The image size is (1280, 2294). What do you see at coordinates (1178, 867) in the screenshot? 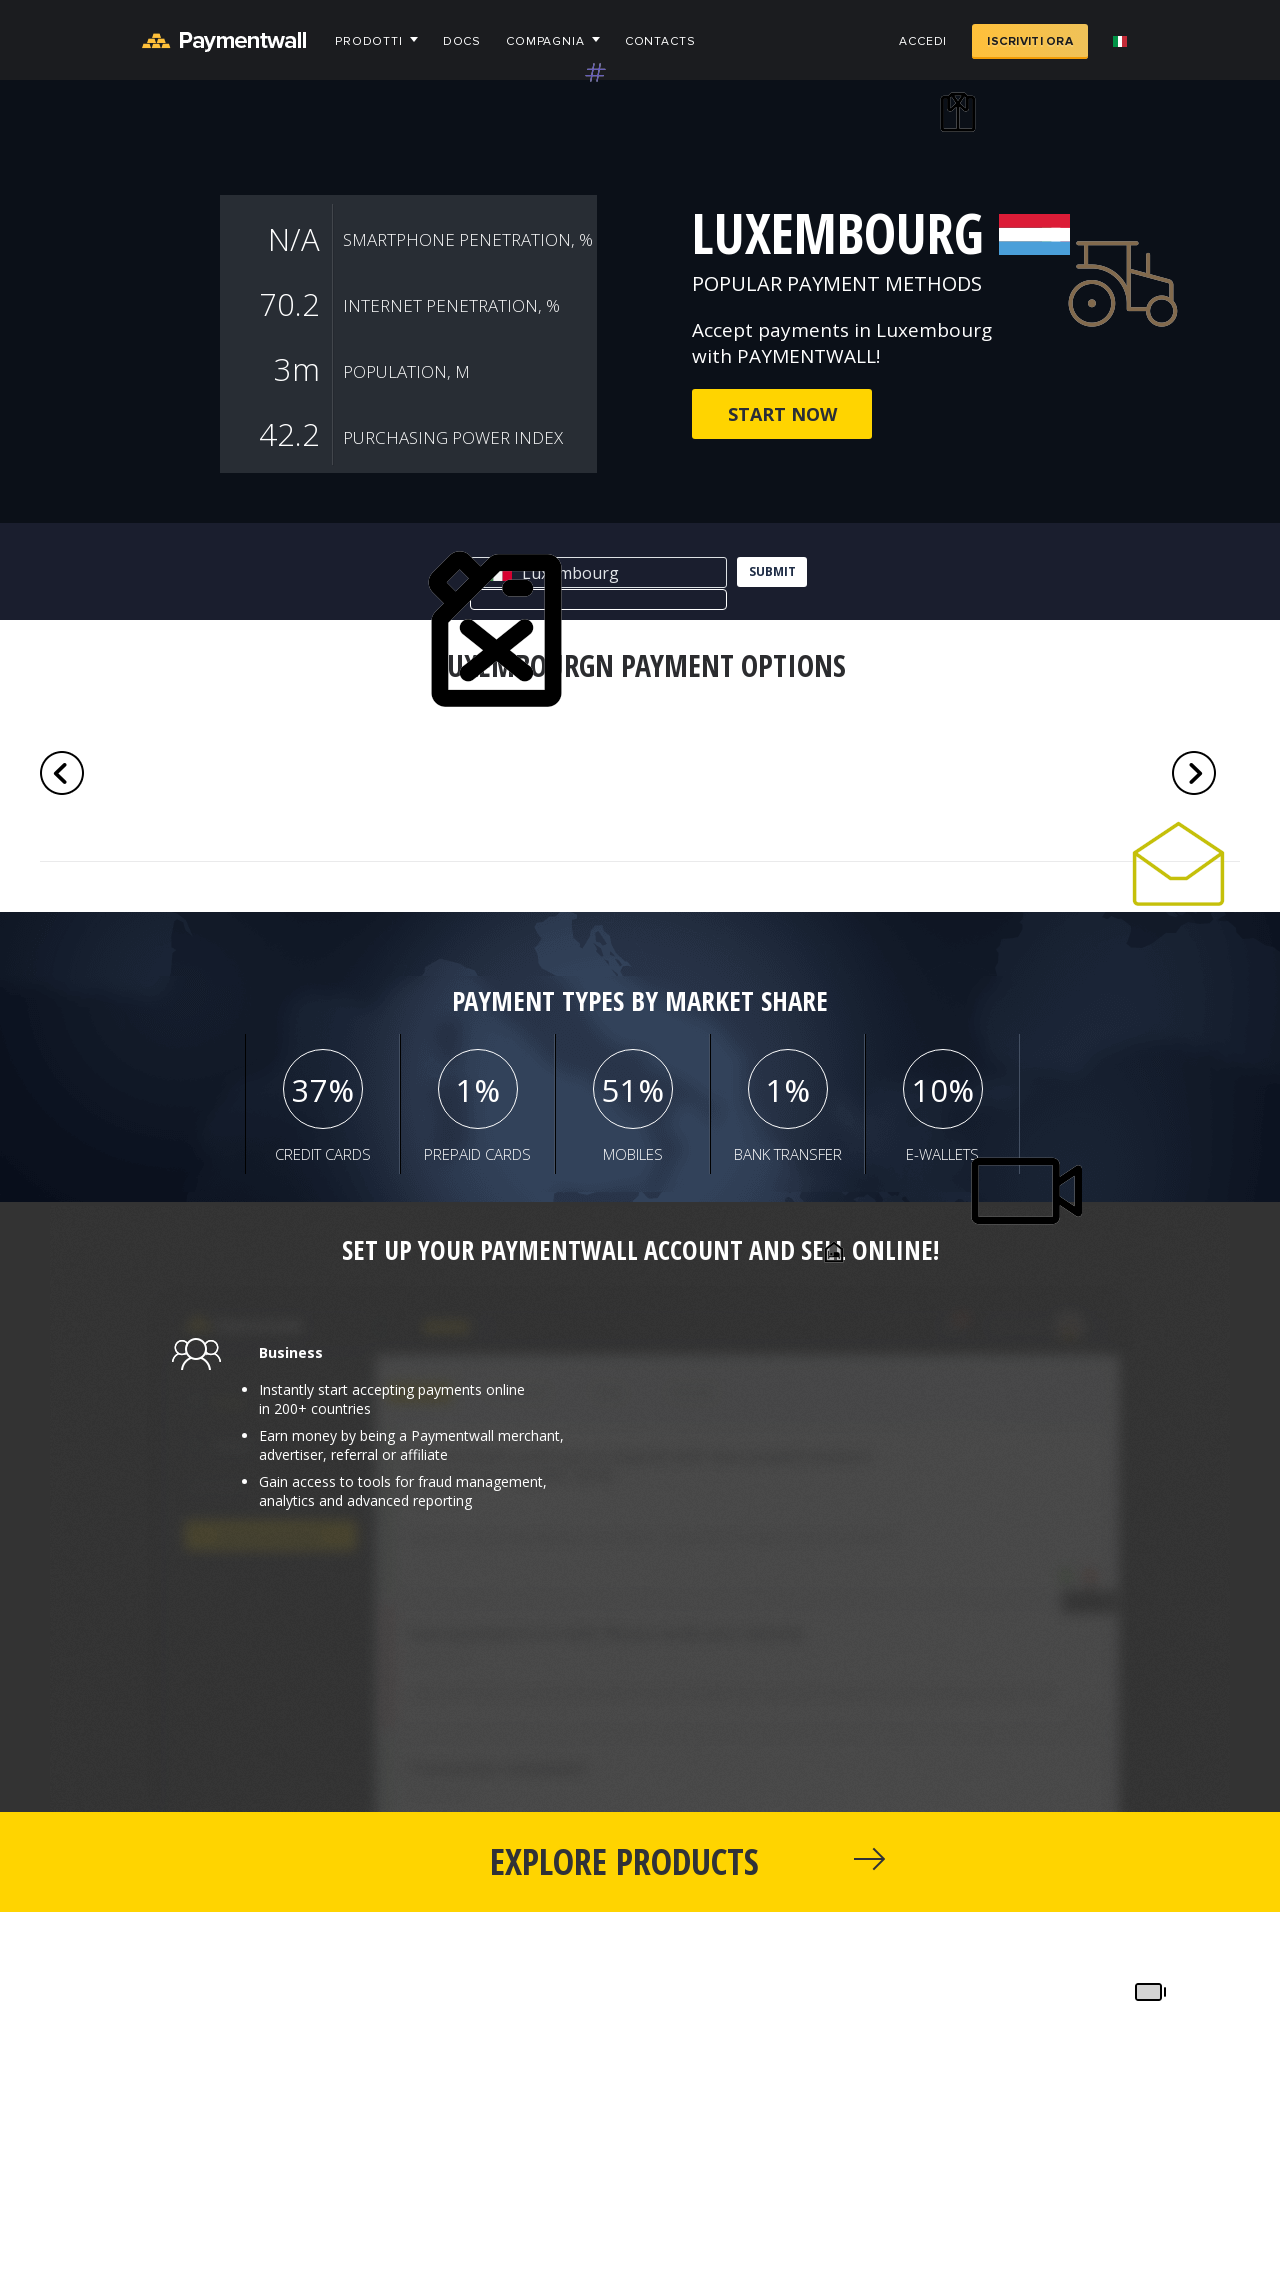
I see `view opened mail or messages` at bounding box center [1178, 867].